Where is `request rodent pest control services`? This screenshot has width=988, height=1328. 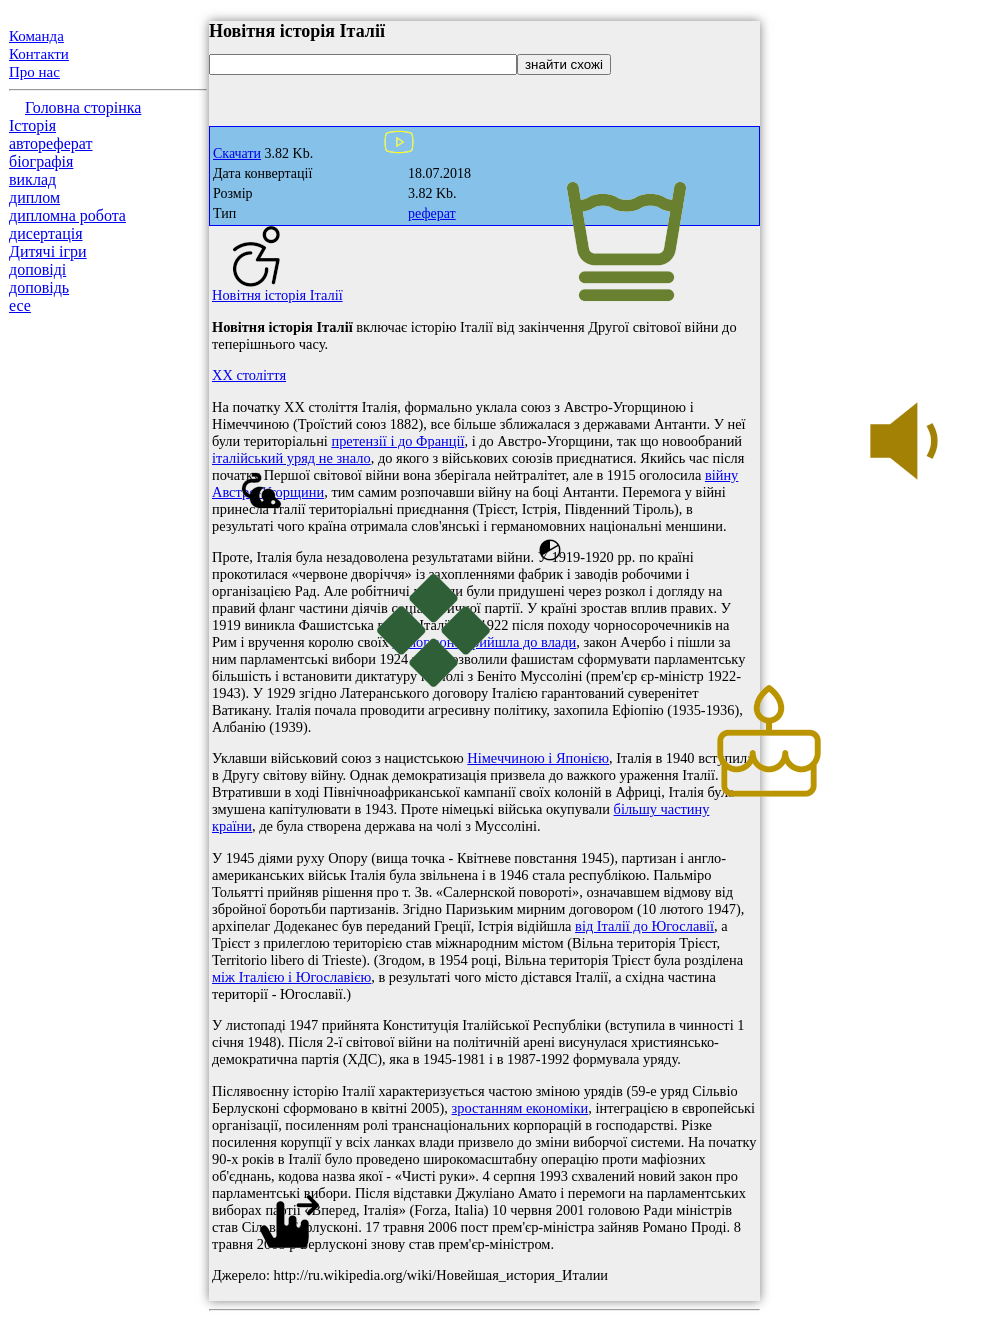
request rodent pest control services is located at coordinates (261, 490).